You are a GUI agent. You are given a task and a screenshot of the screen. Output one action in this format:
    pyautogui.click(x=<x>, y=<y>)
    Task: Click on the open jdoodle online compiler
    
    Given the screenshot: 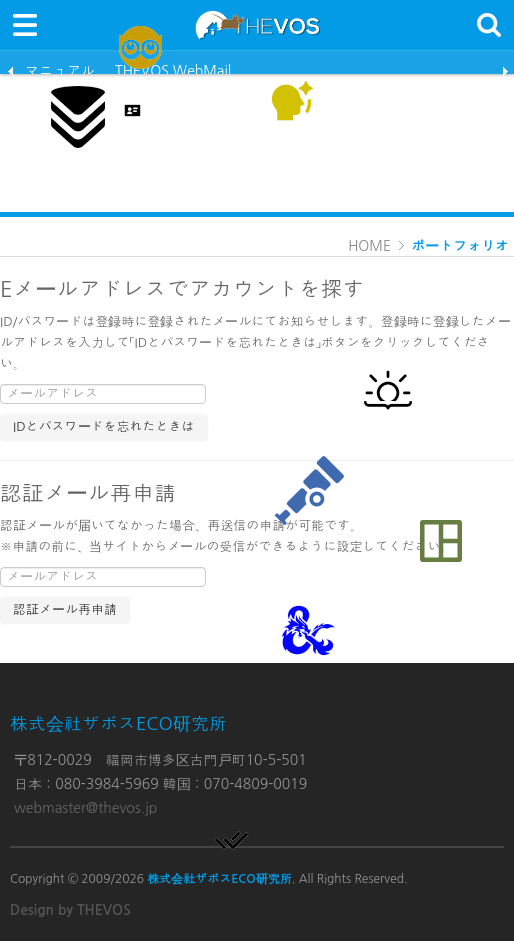 What is the action you would take?
    pyautogui.click(x=388, y=390)
    